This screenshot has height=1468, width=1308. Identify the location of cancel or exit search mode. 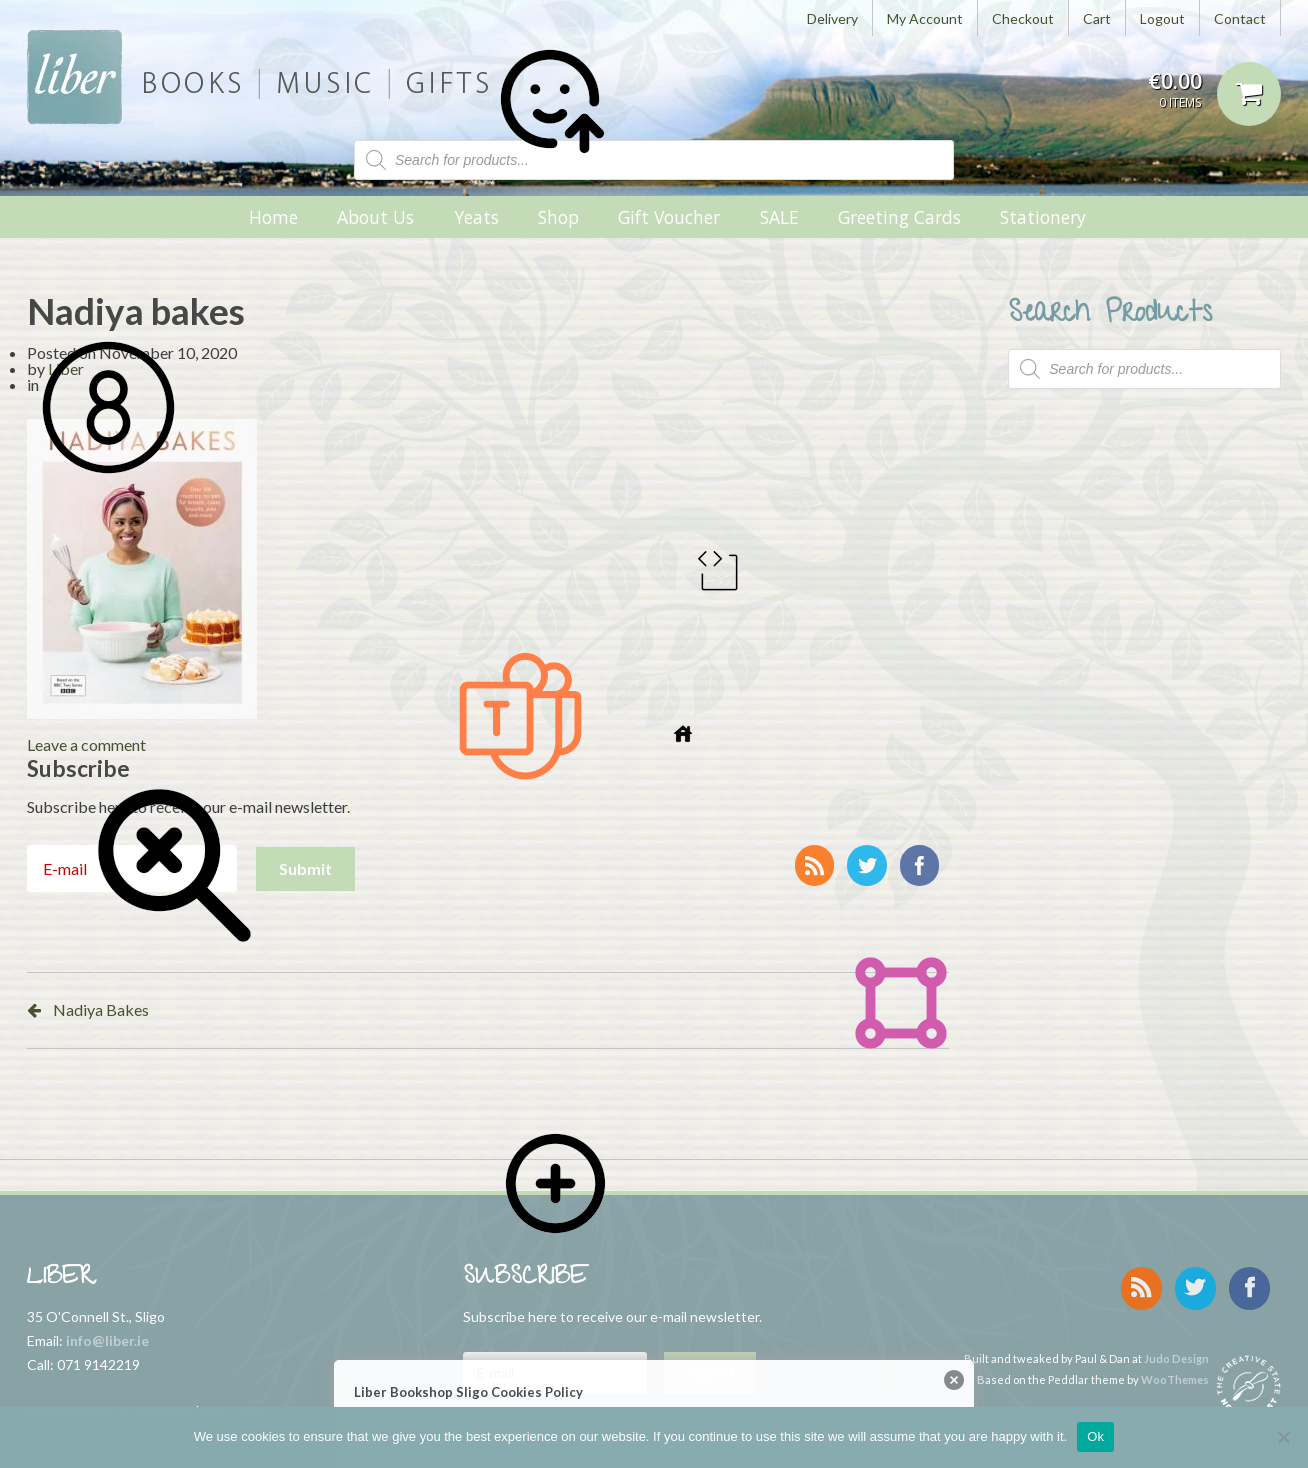
(174, 865).